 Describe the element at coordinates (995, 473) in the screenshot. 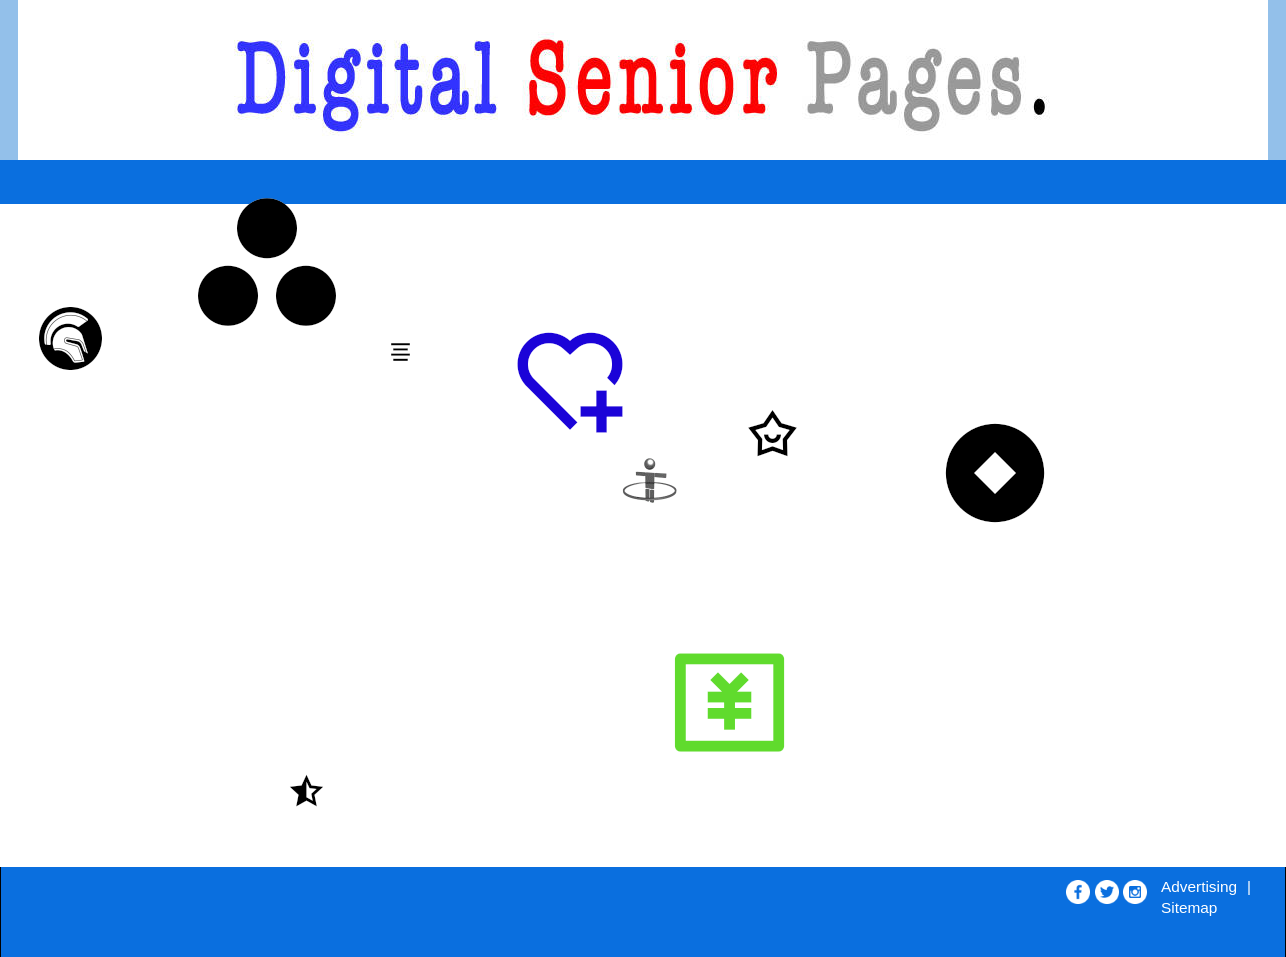

I see `view copper coin balance or currency` at that location.